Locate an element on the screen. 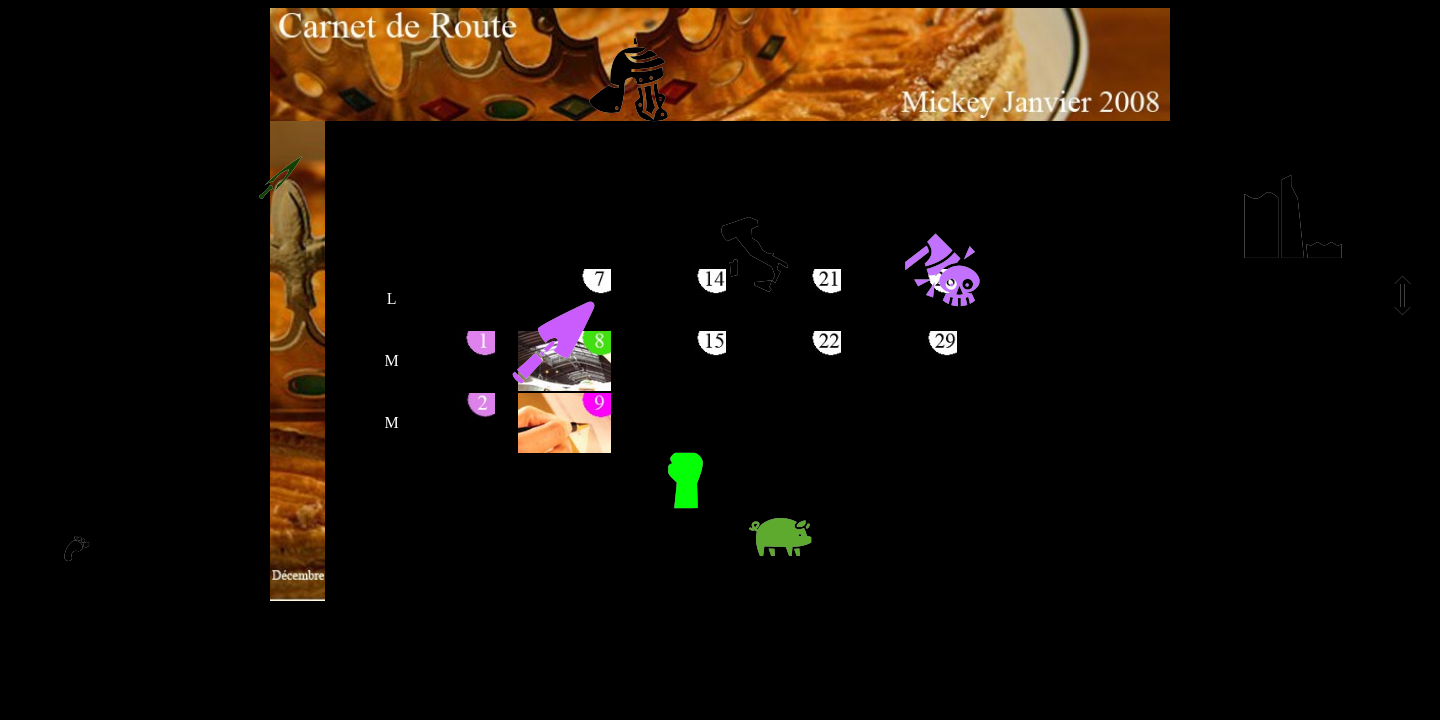 Image resolution: width=1440 pixels, height=720 pixels. indicates a kill or enemy defeated in gameplay is located at coordinates (942, 269).